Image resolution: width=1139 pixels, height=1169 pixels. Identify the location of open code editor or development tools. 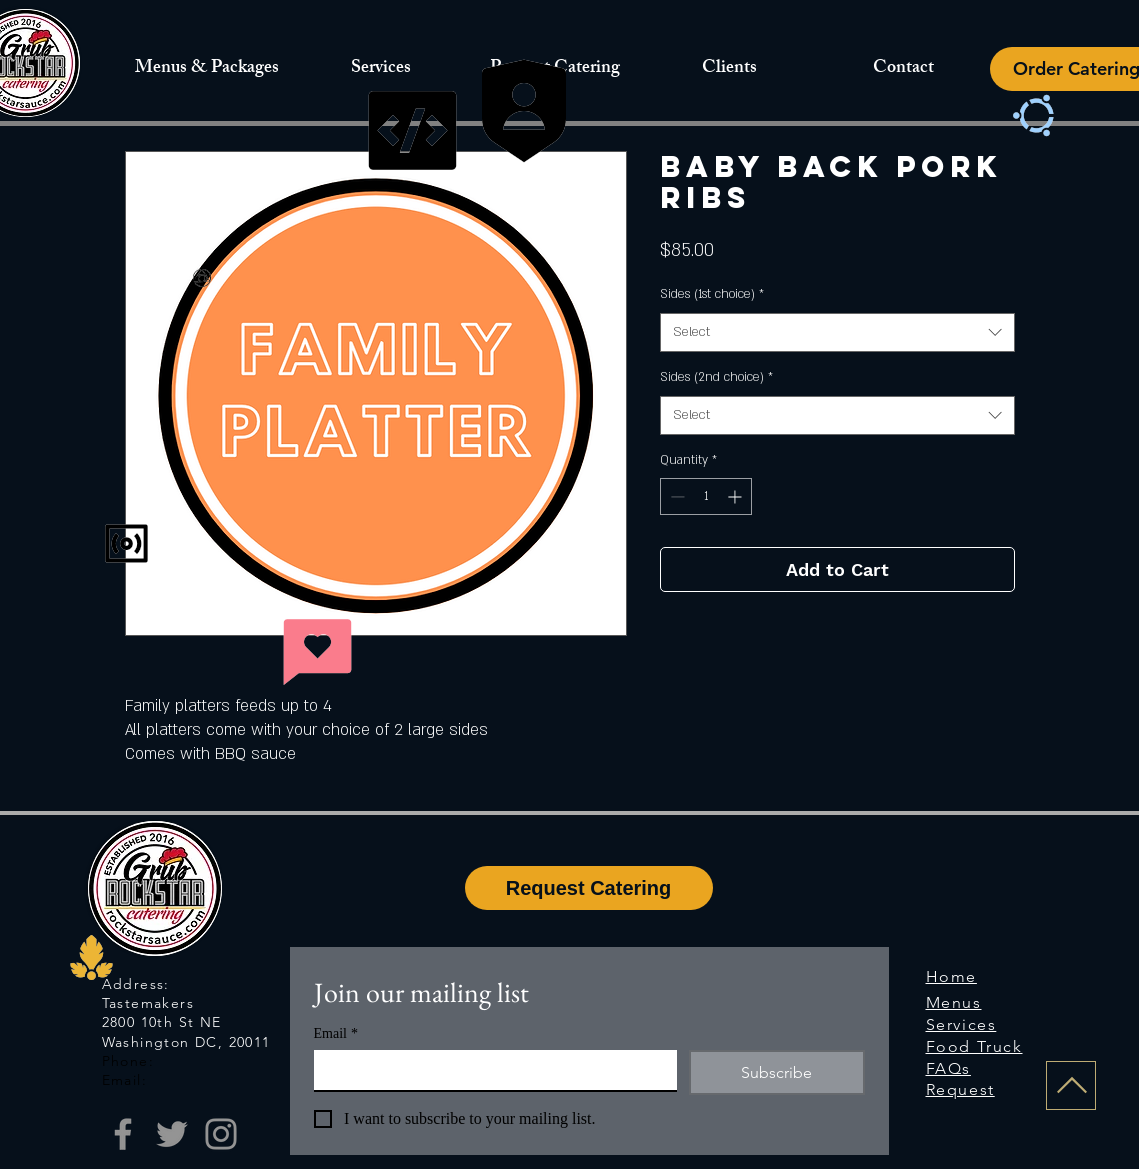
(412, 130).